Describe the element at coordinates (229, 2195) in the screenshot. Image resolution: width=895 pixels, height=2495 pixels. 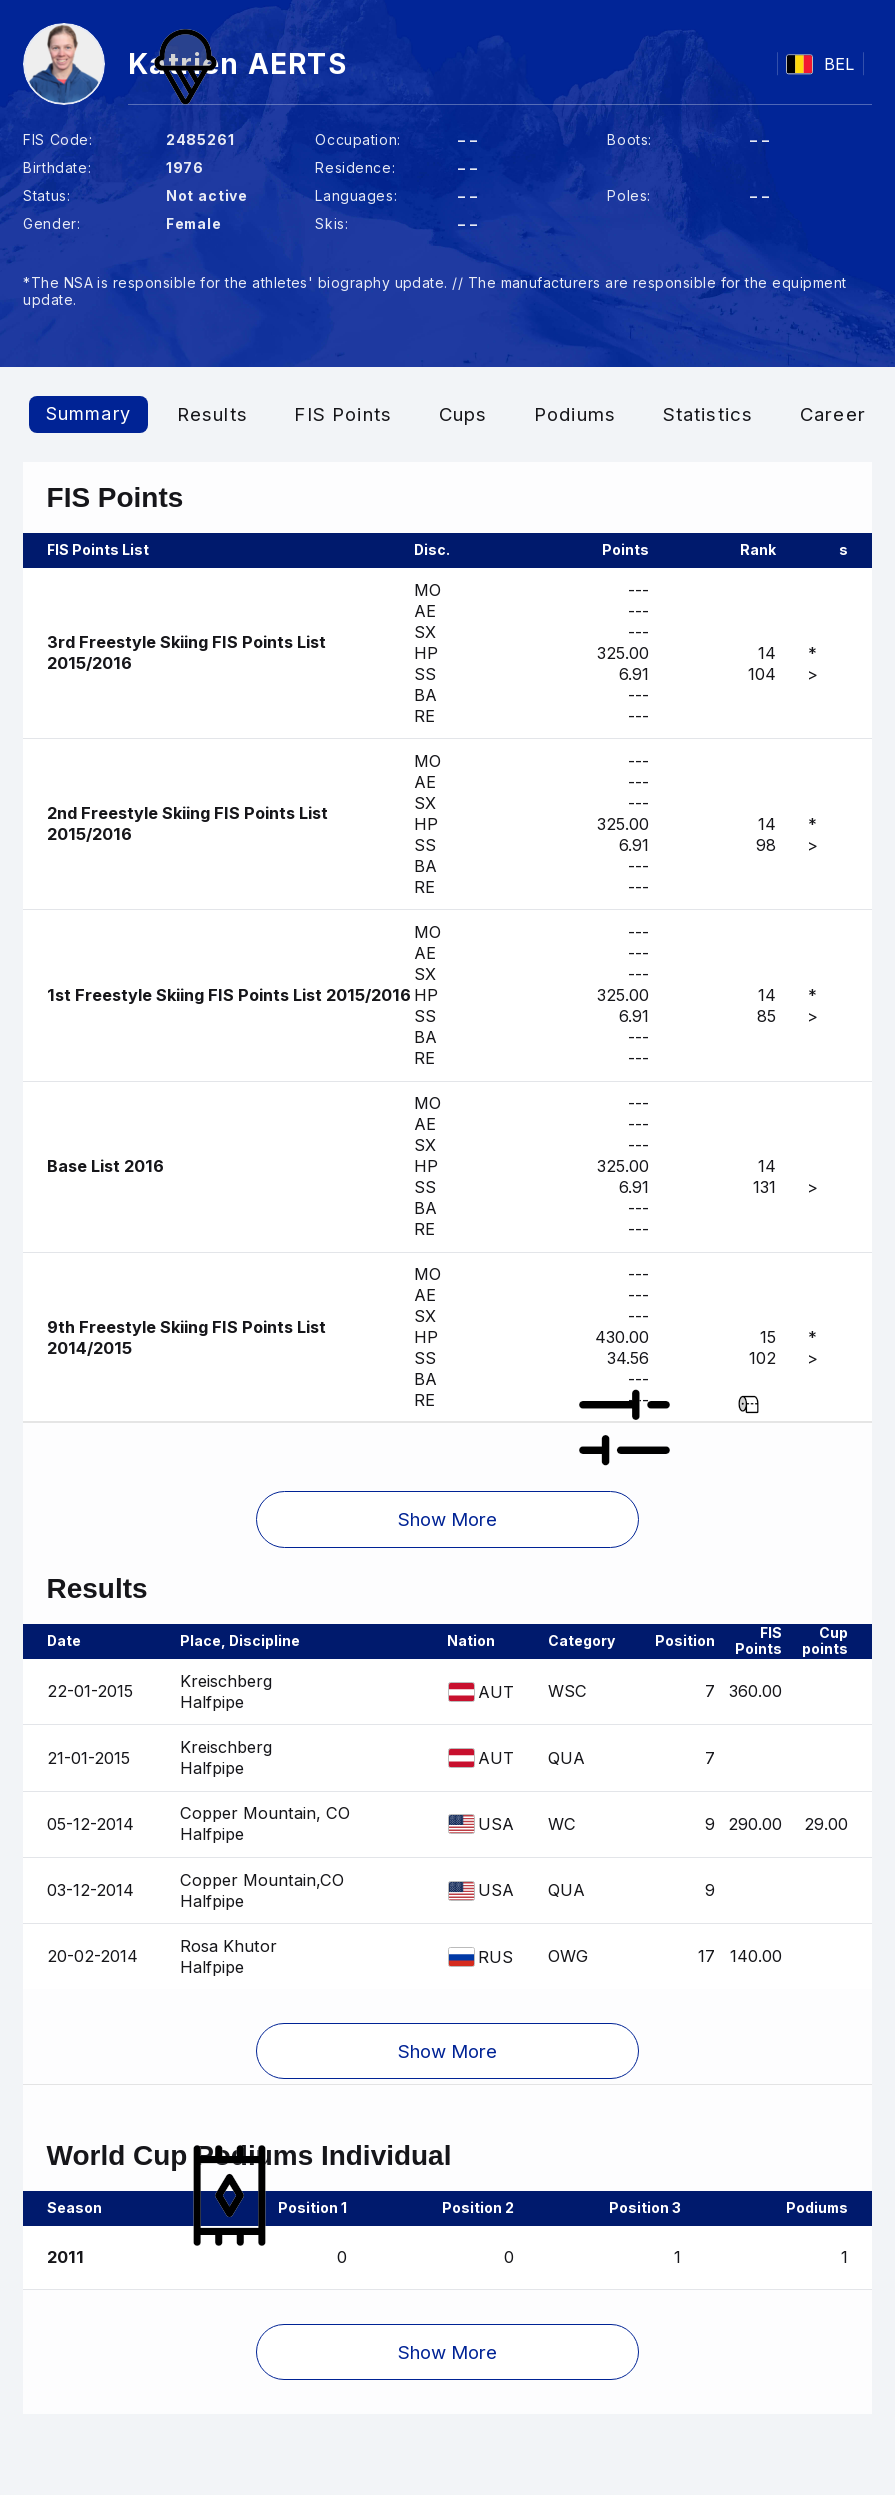
I see `view rug or carpet options` at that location.